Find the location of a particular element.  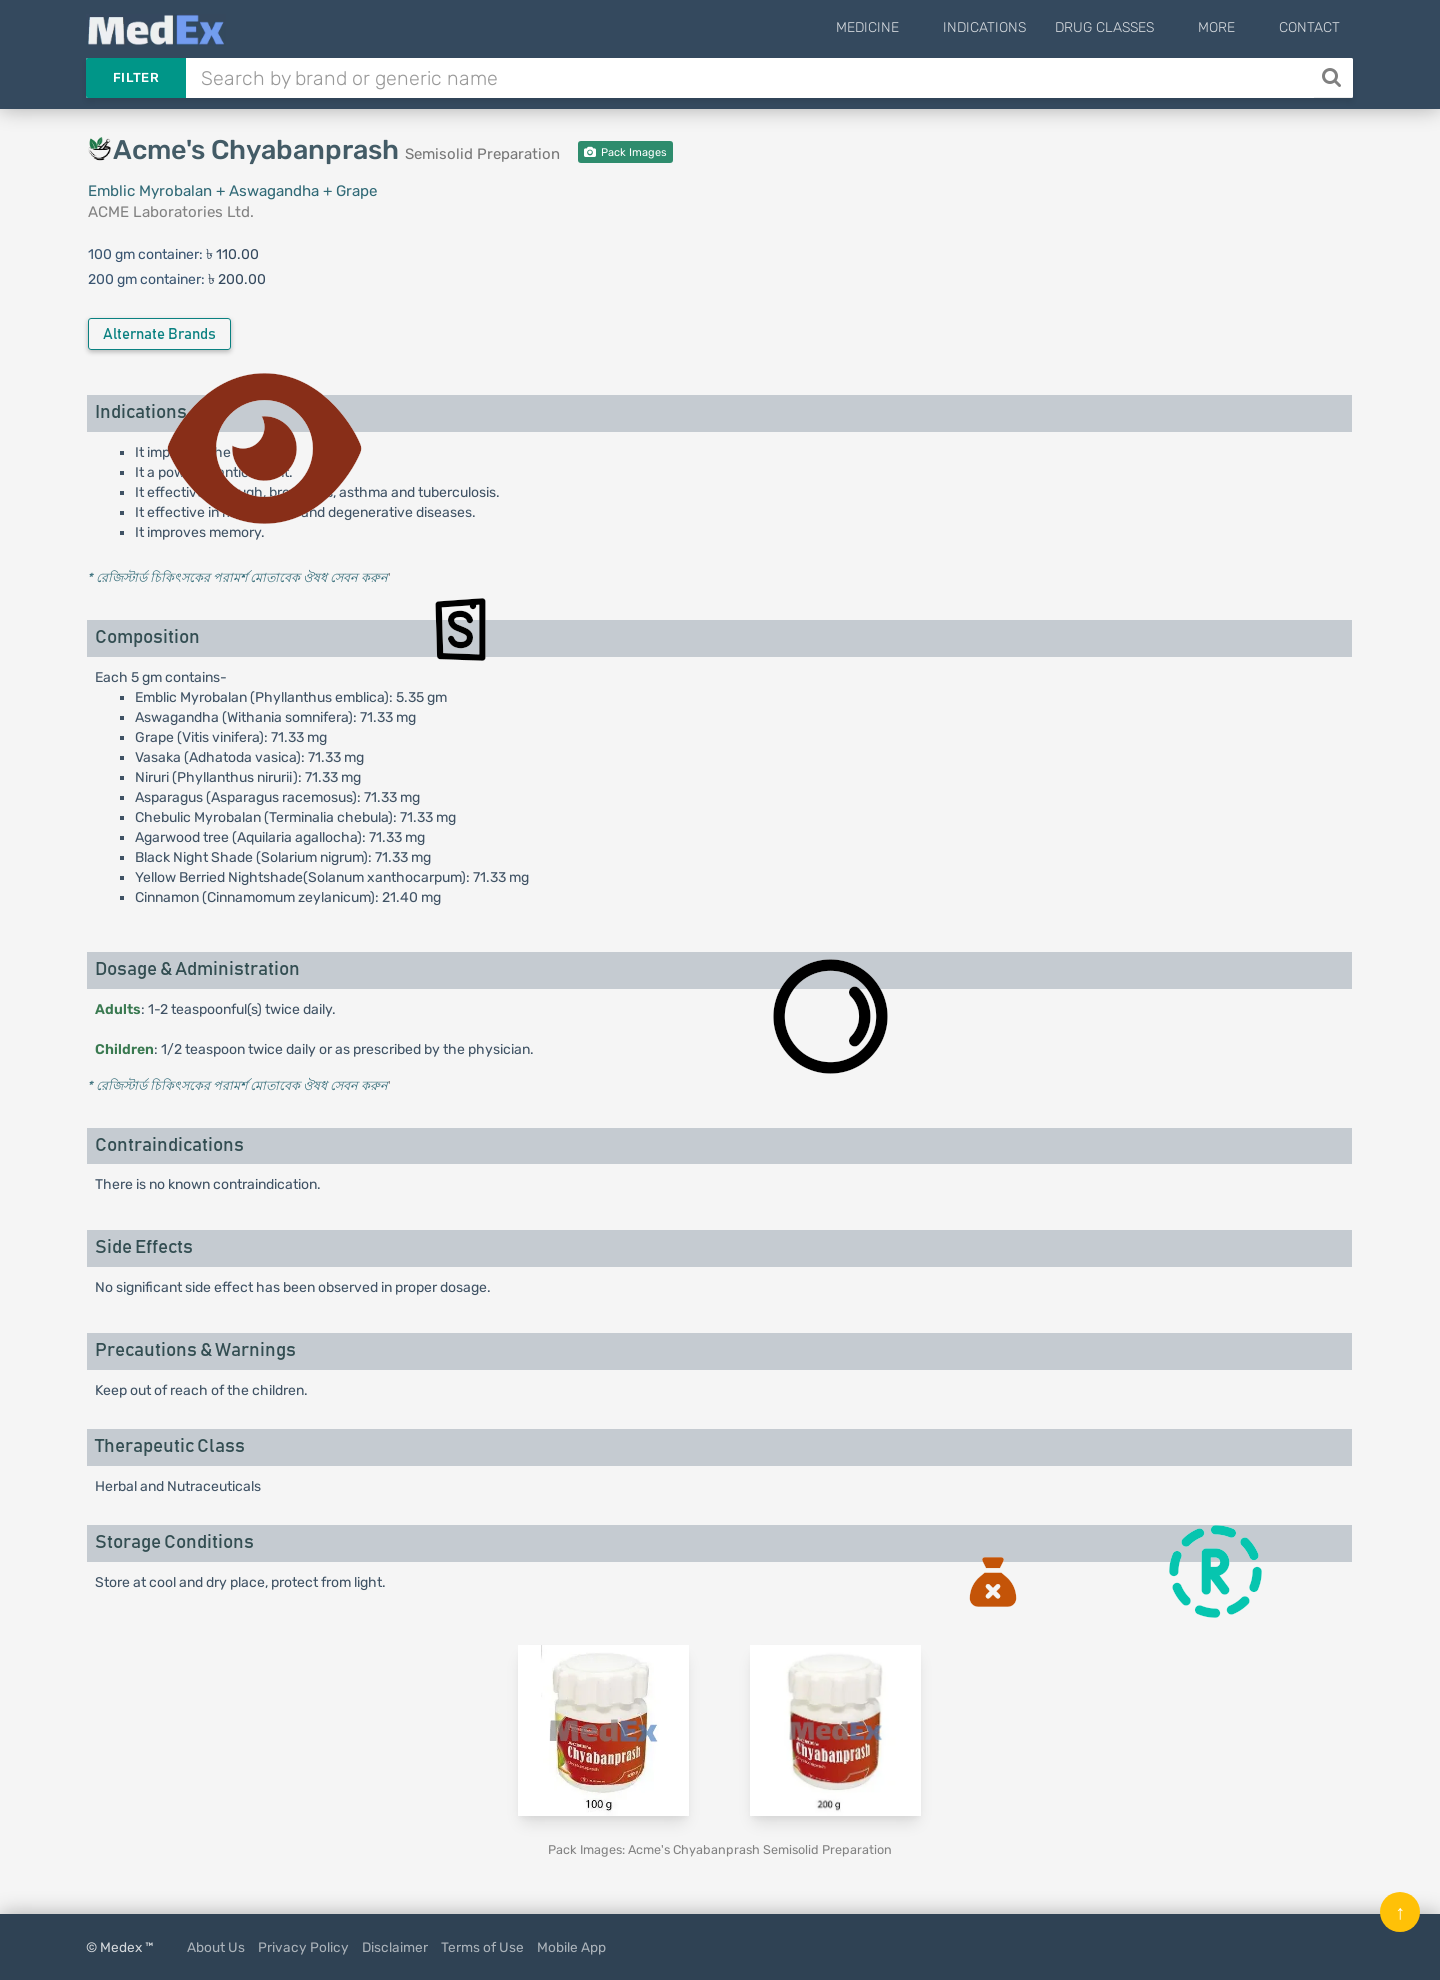

open Storybook documentation is located at coordinates (460, 629).